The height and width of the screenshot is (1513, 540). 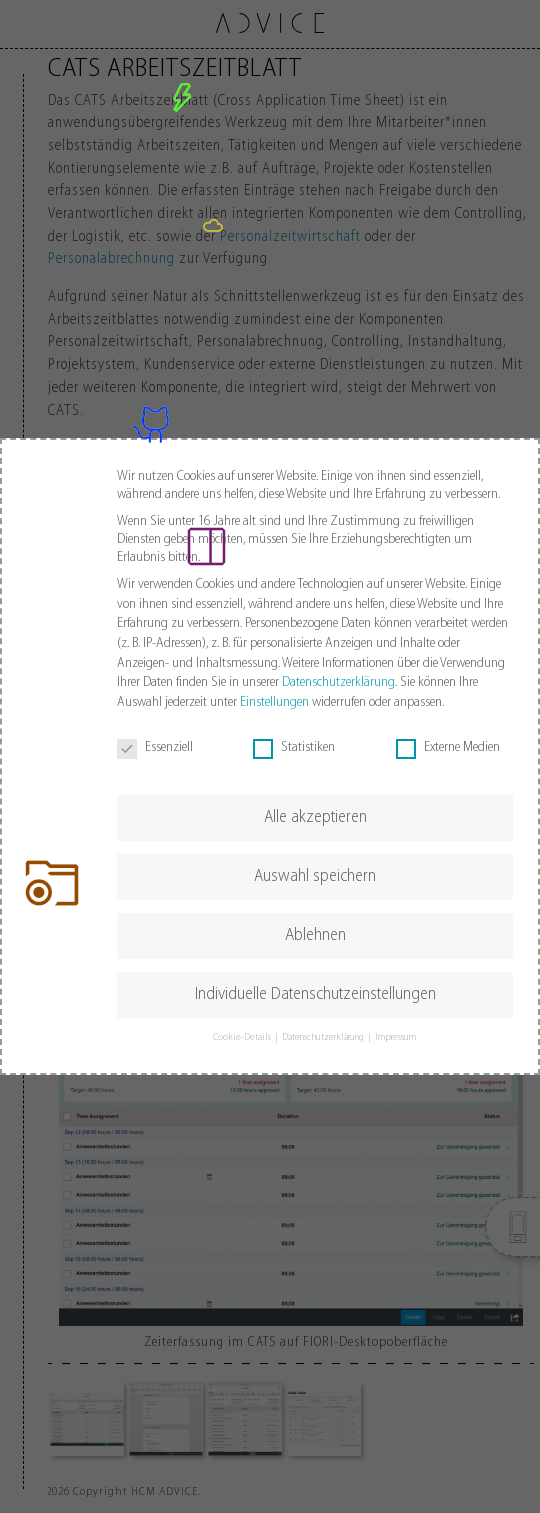 I want to click on visit github repository, so click(x=154, y=424).